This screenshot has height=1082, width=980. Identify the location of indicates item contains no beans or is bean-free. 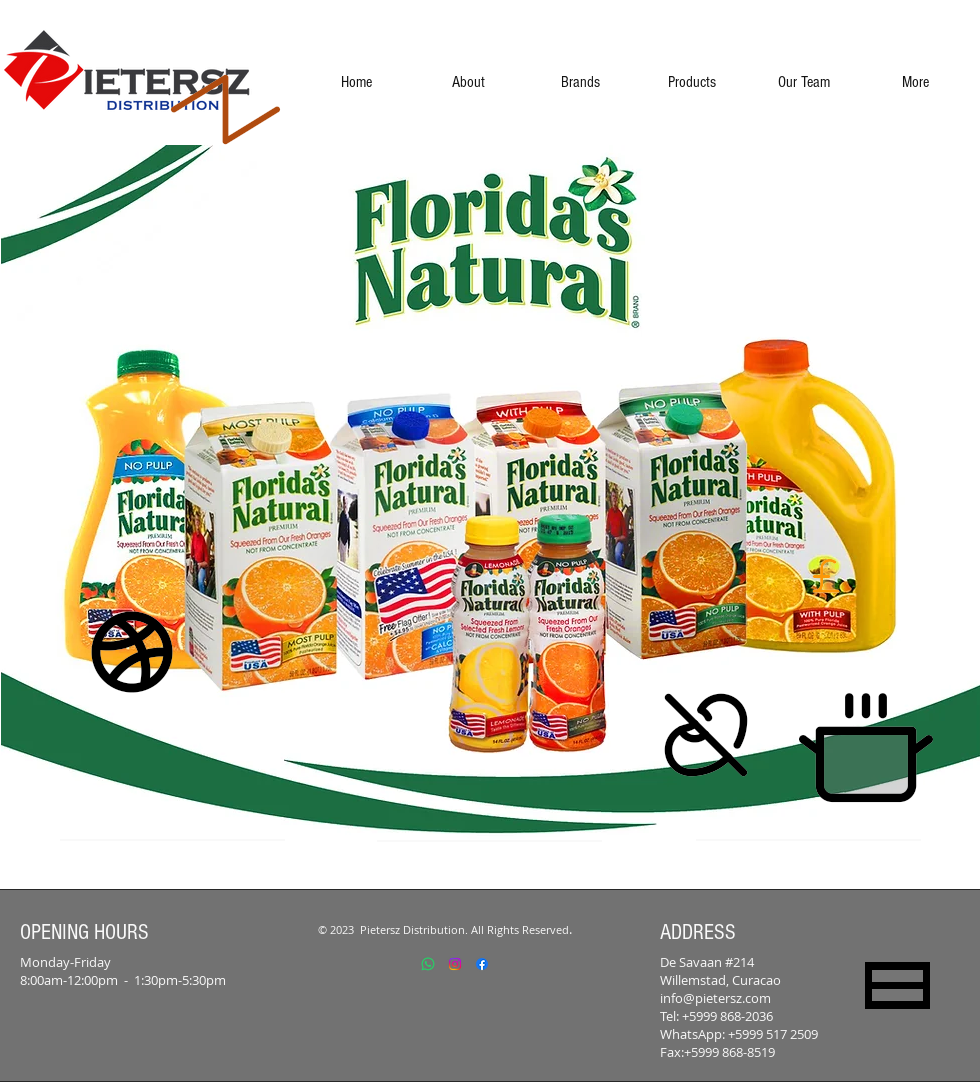
(706, 735).